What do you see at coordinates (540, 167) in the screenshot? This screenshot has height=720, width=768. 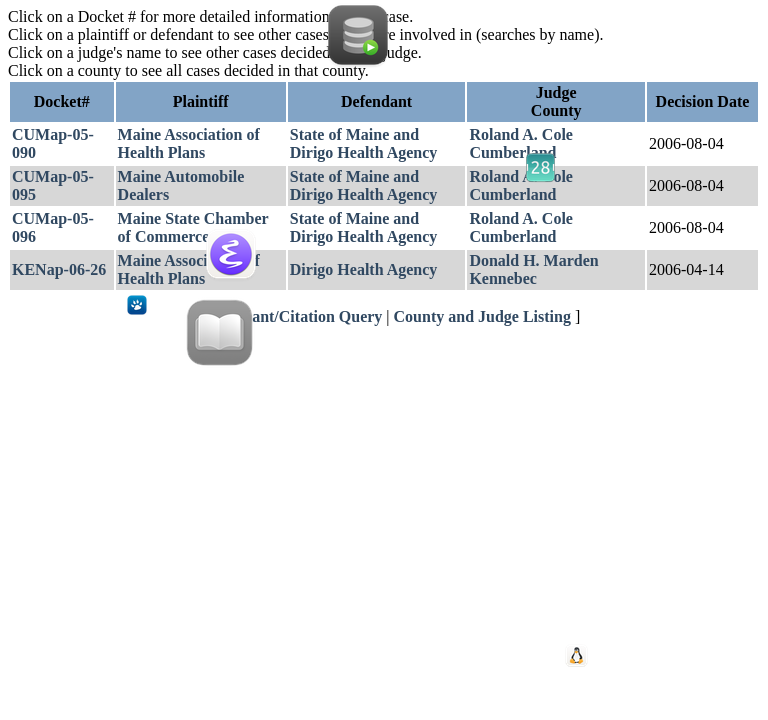 I see `open the gnome calendar app` at bounding box center [540, 167].